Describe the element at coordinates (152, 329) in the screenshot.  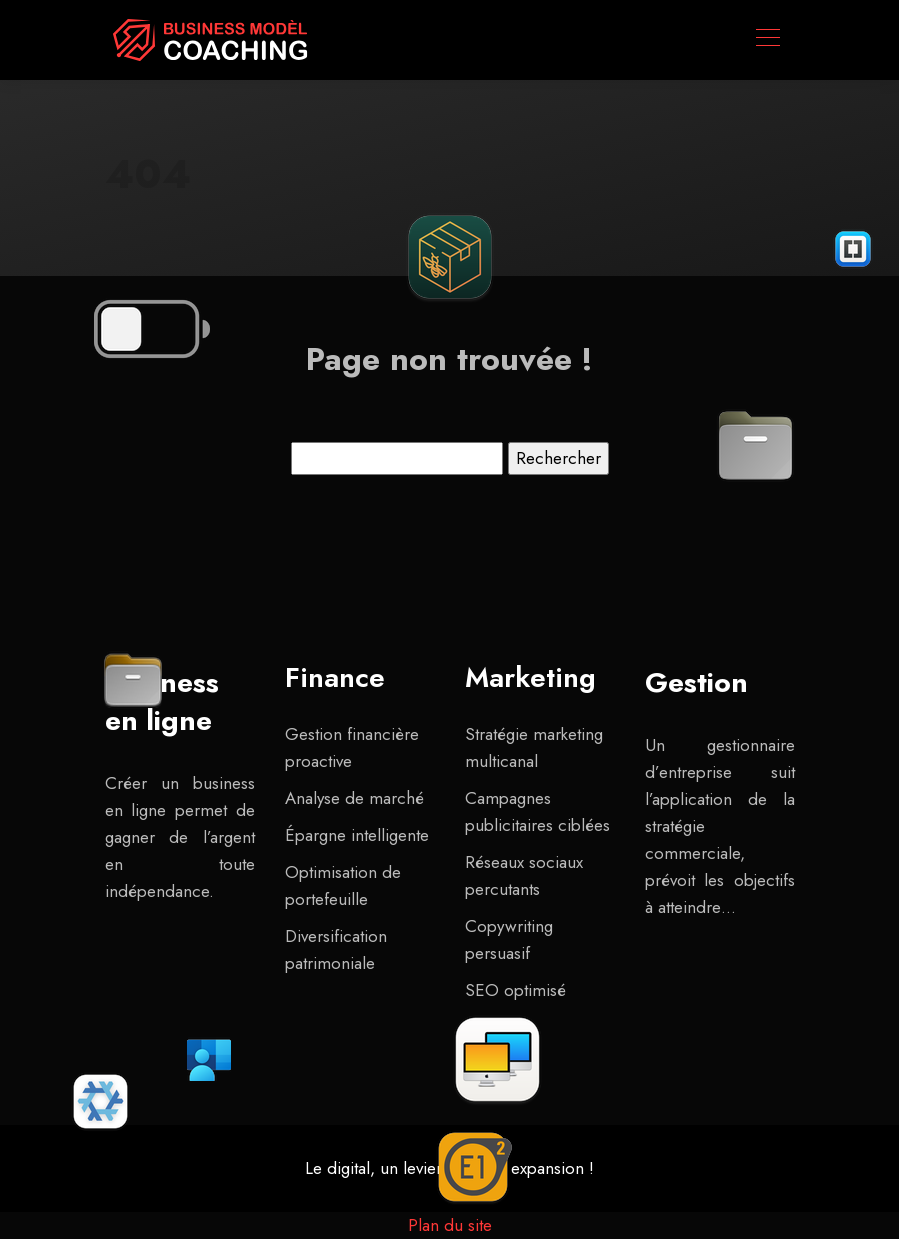
I see `indicates battery level at 40%` at that location.